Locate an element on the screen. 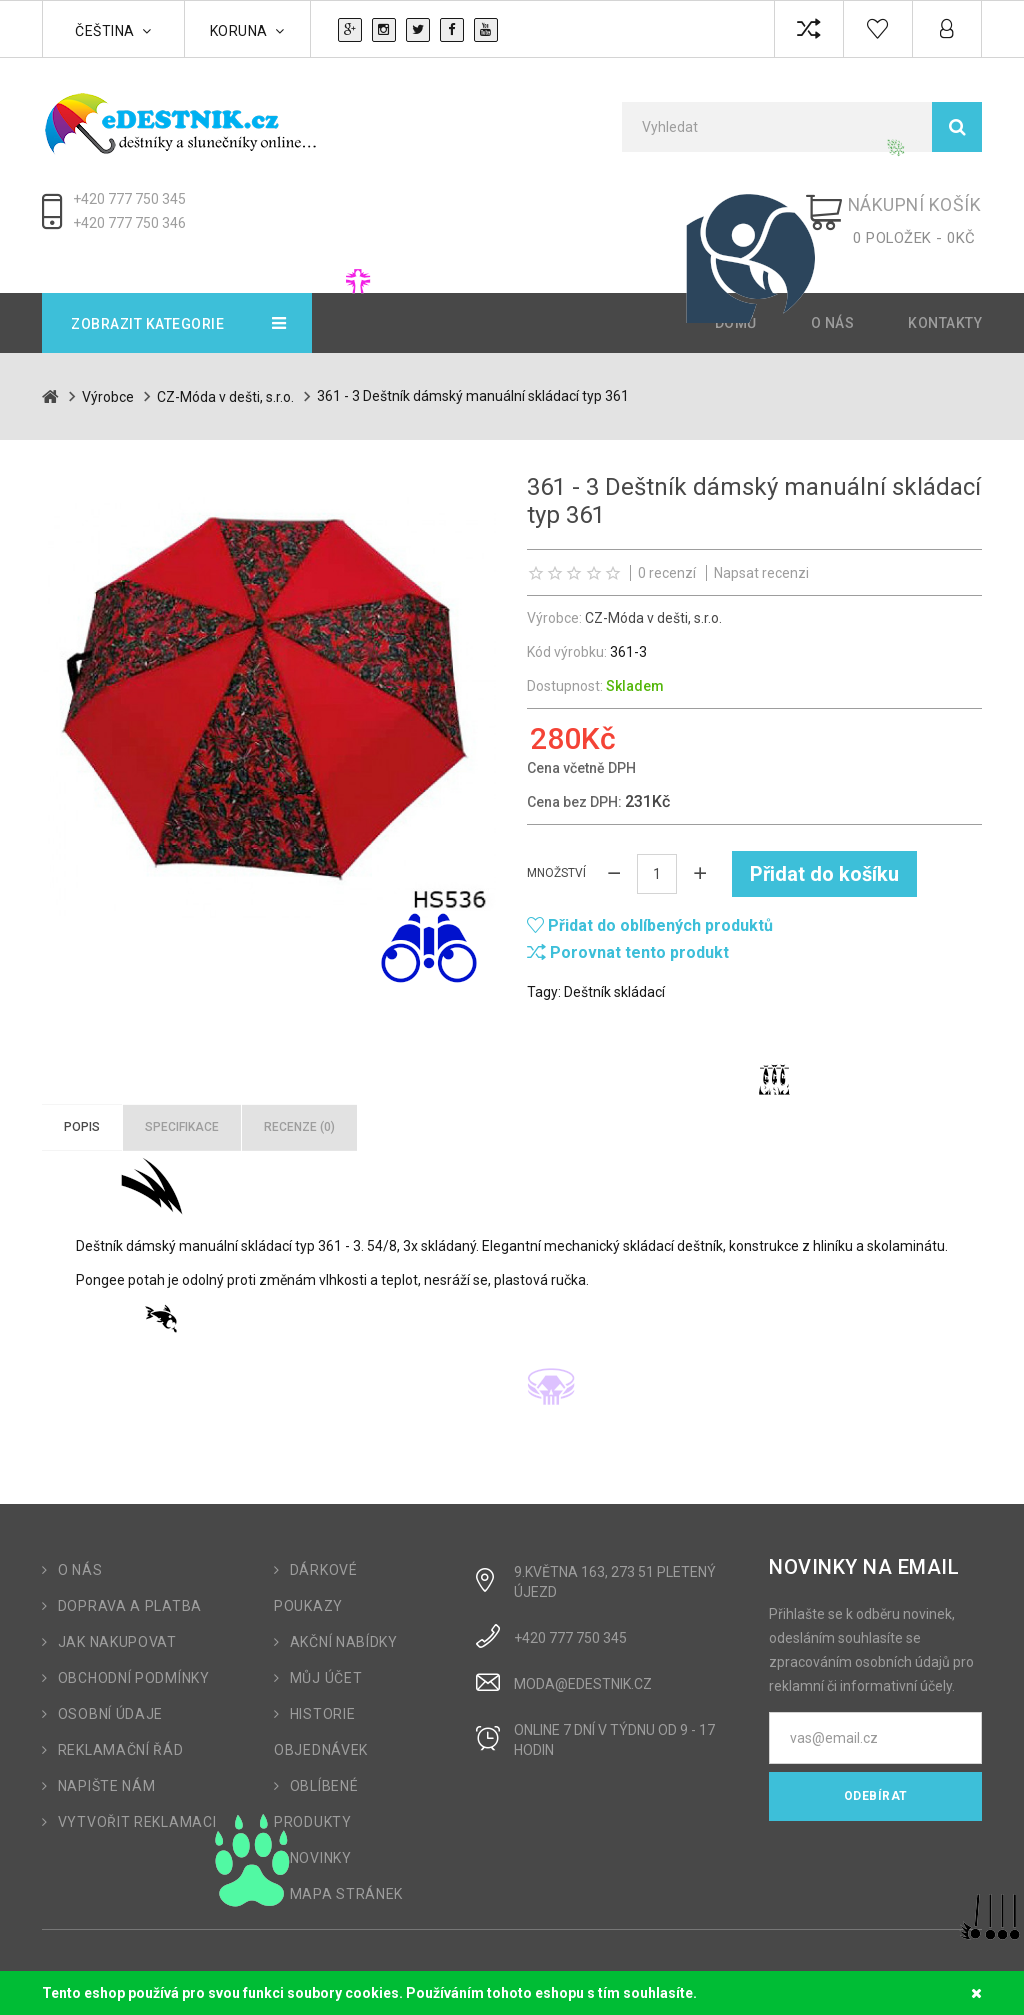 Image resolution: width=1024 pixels, height=2015 pixels. search or explore content is located at coordinates (429, 948).